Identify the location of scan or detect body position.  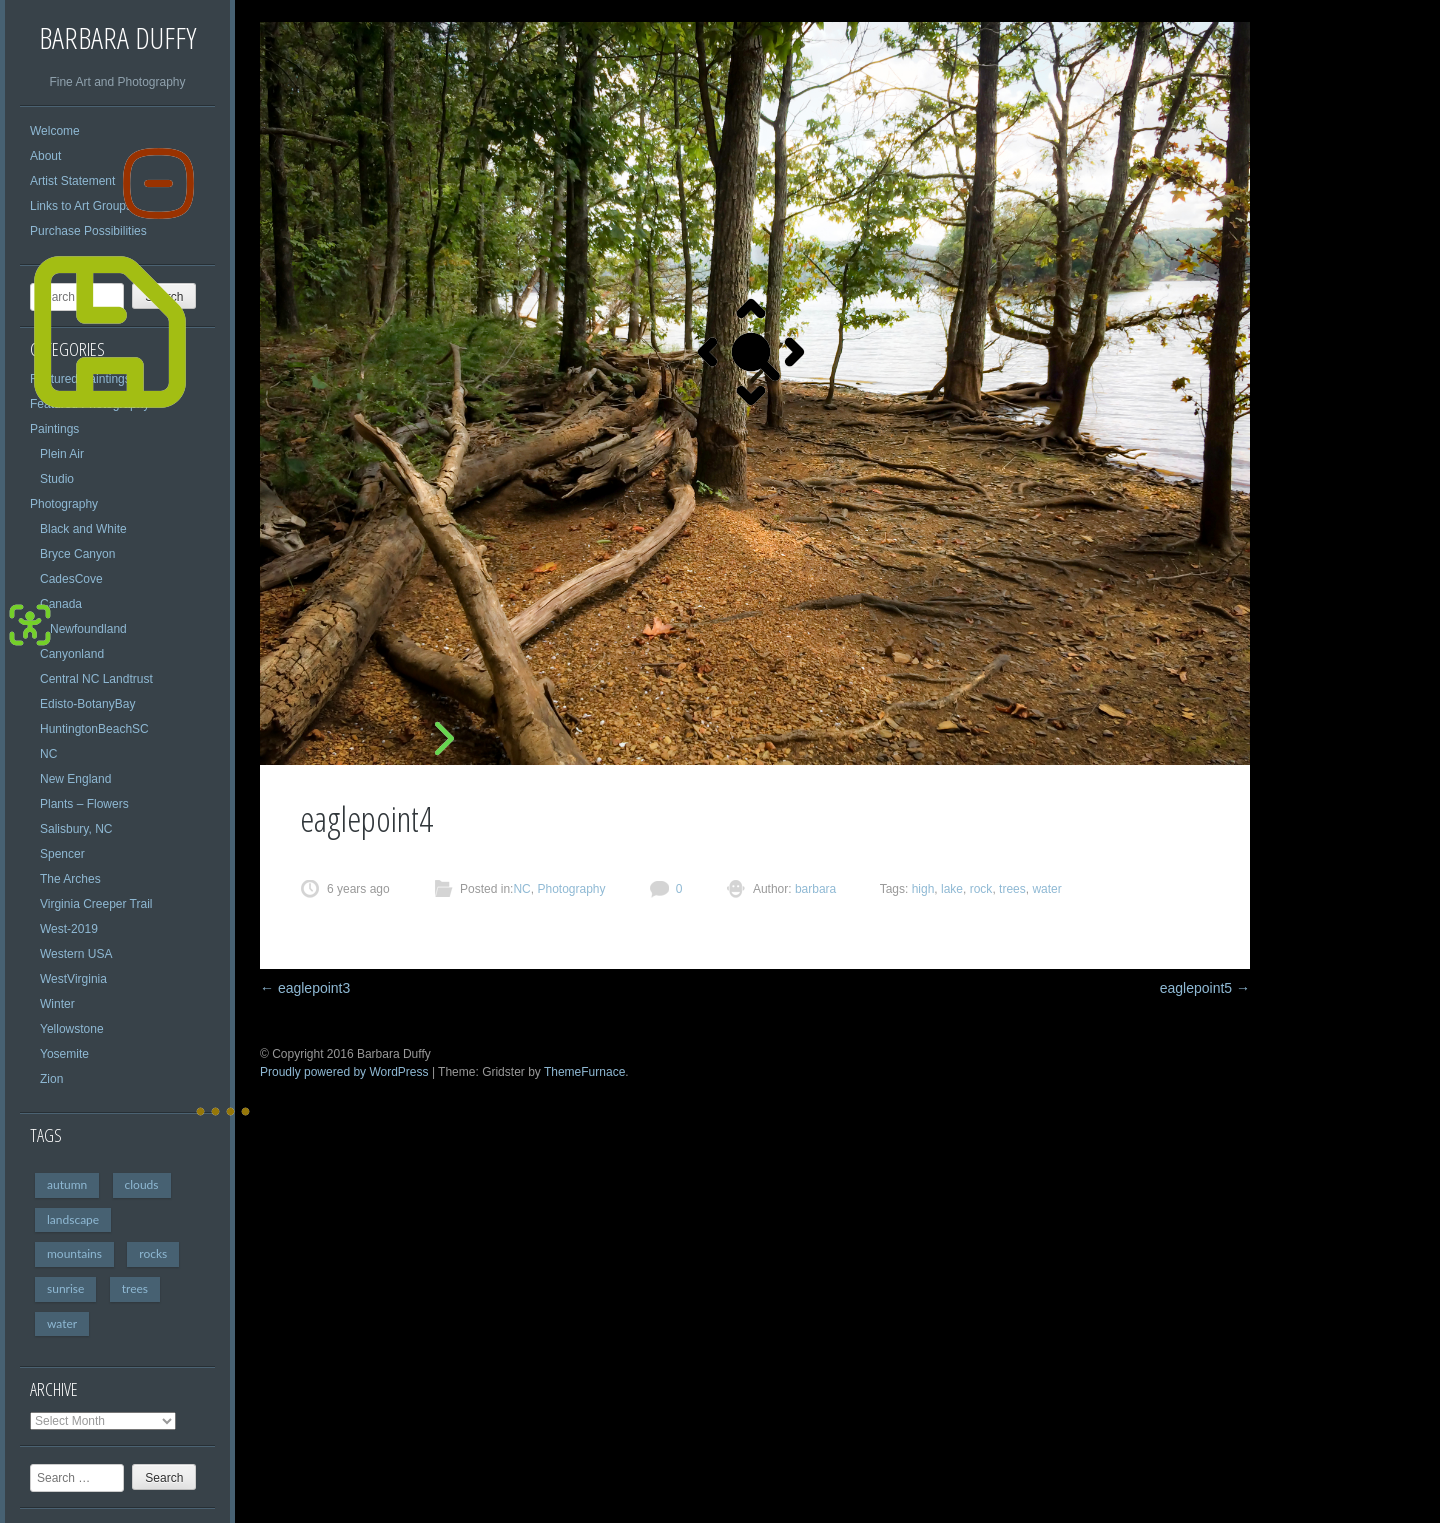
(30, 625).